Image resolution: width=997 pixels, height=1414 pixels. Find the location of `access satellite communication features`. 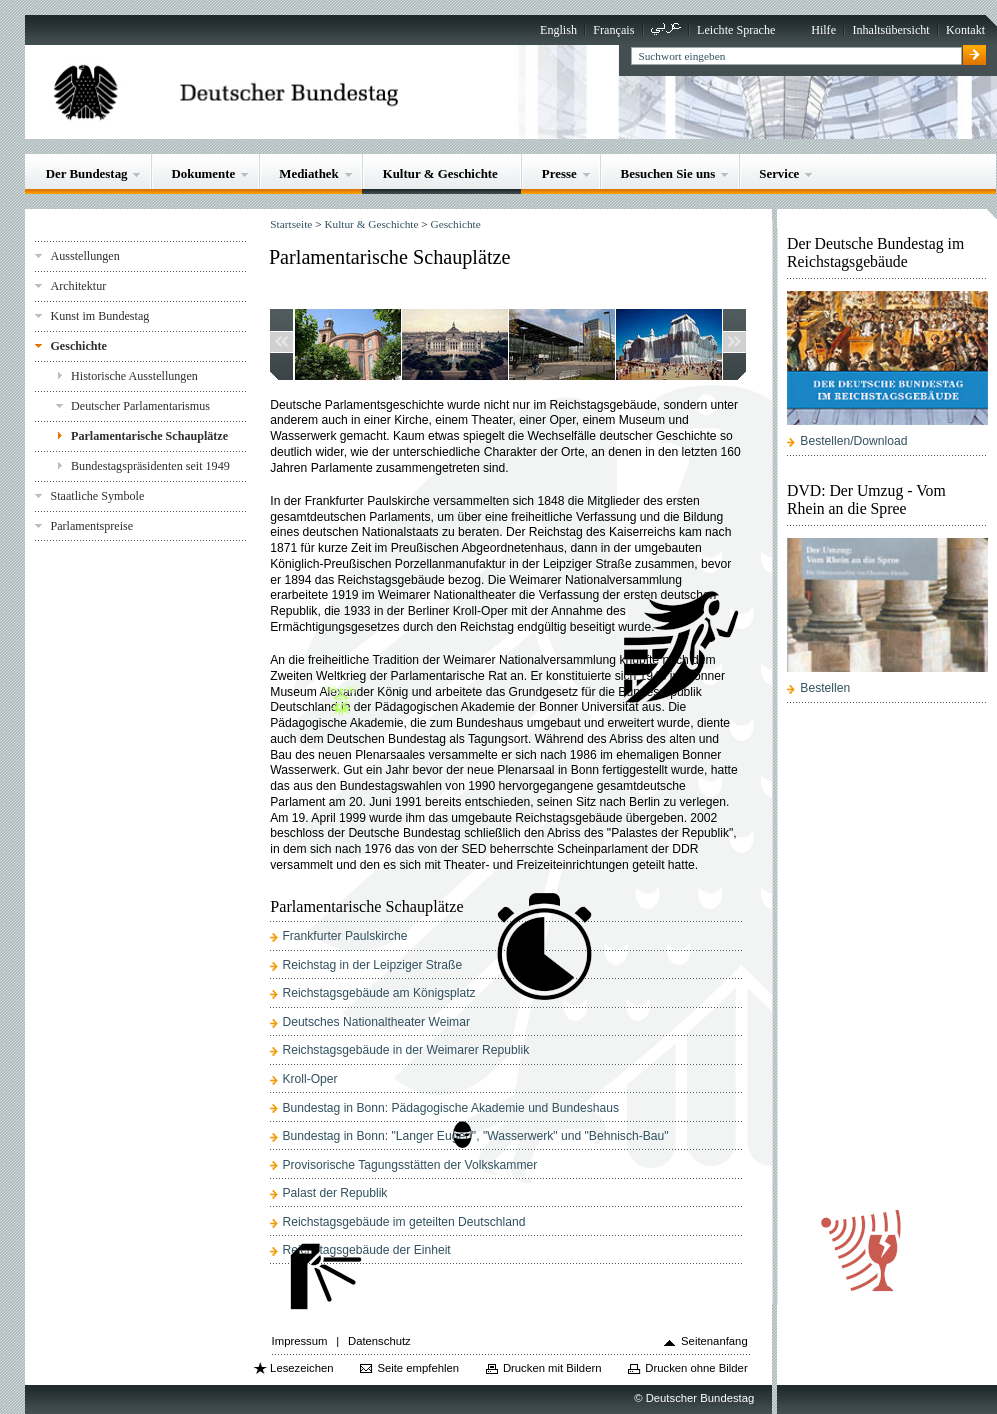

access satellite communication features is located at coordinates (341, 701).